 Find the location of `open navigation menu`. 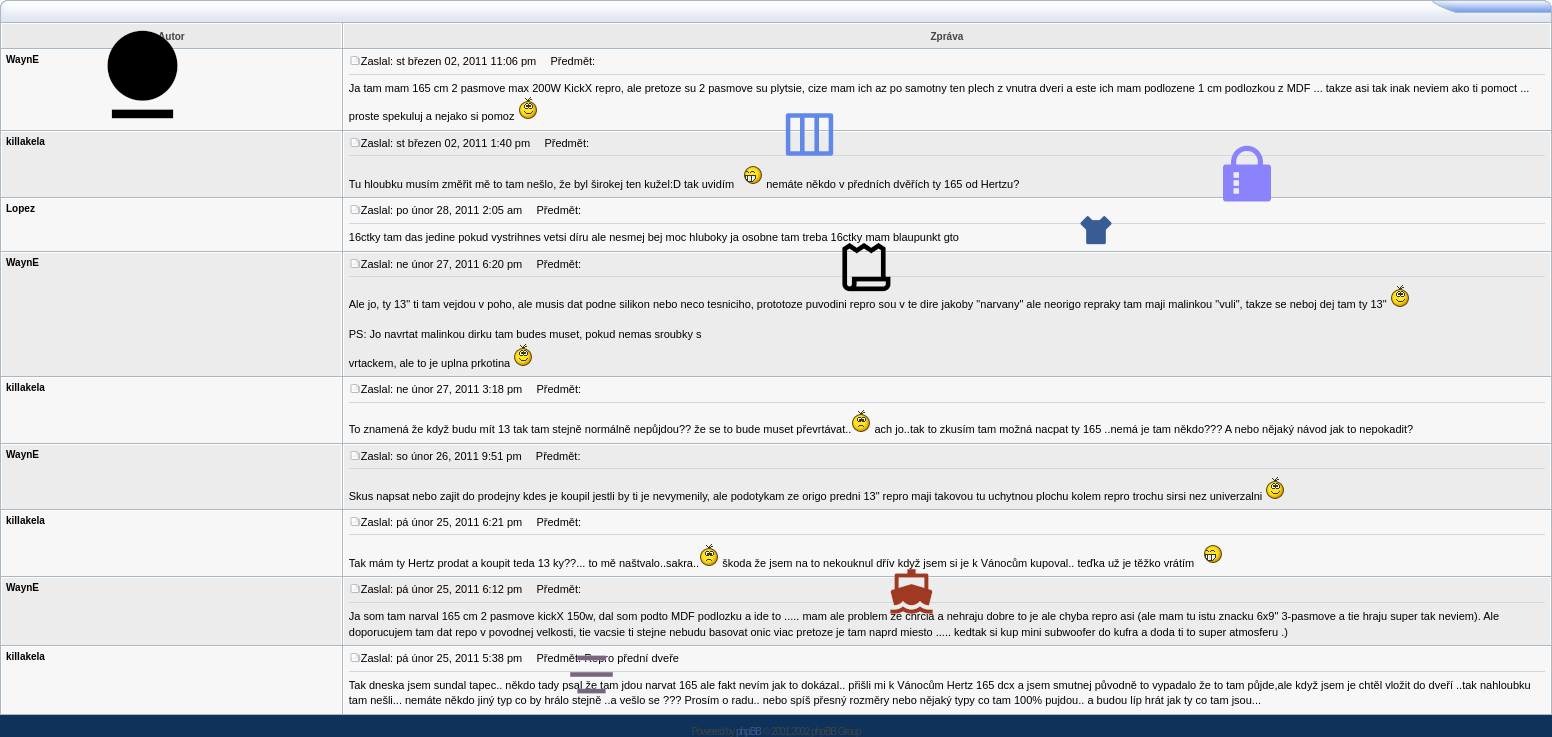

open navigation menu is located at coordinates (591, 674).